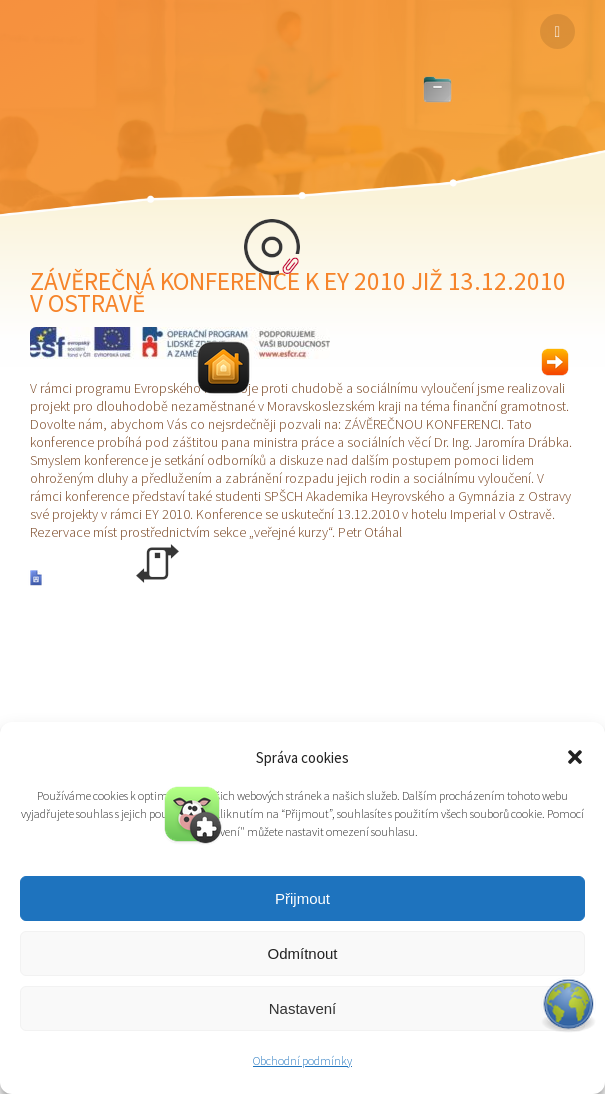  I want to click on open calf audio plugin suite, so click(192, 814).